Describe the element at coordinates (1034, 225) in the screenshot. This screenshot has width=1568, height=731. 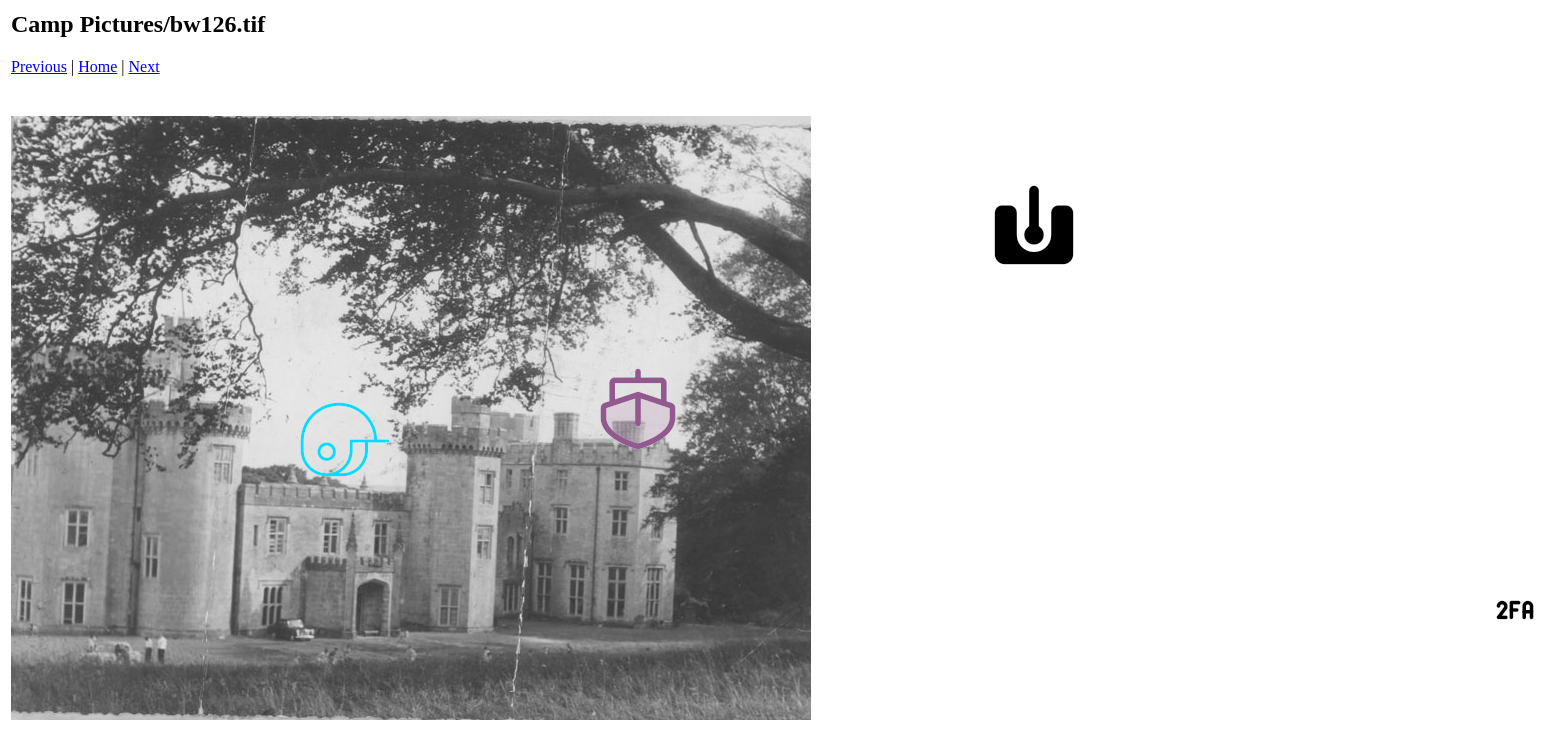
I see `access bore hole or well monitoring data` at that location.